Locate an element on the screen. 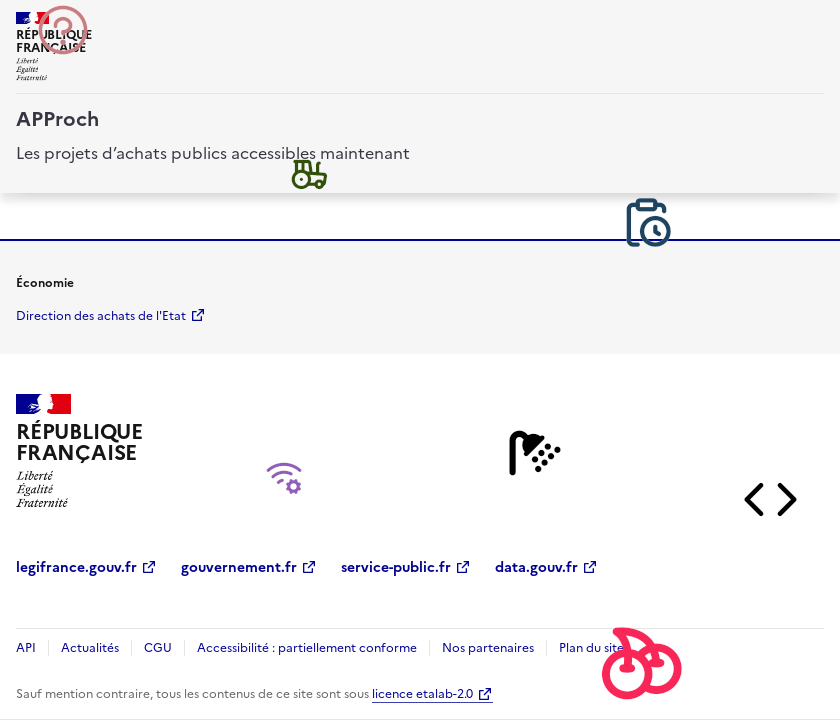 The width and height of the screenshot is (840, 720). indicates bathroom or shower facilities available is located at coordinates (535, 453).